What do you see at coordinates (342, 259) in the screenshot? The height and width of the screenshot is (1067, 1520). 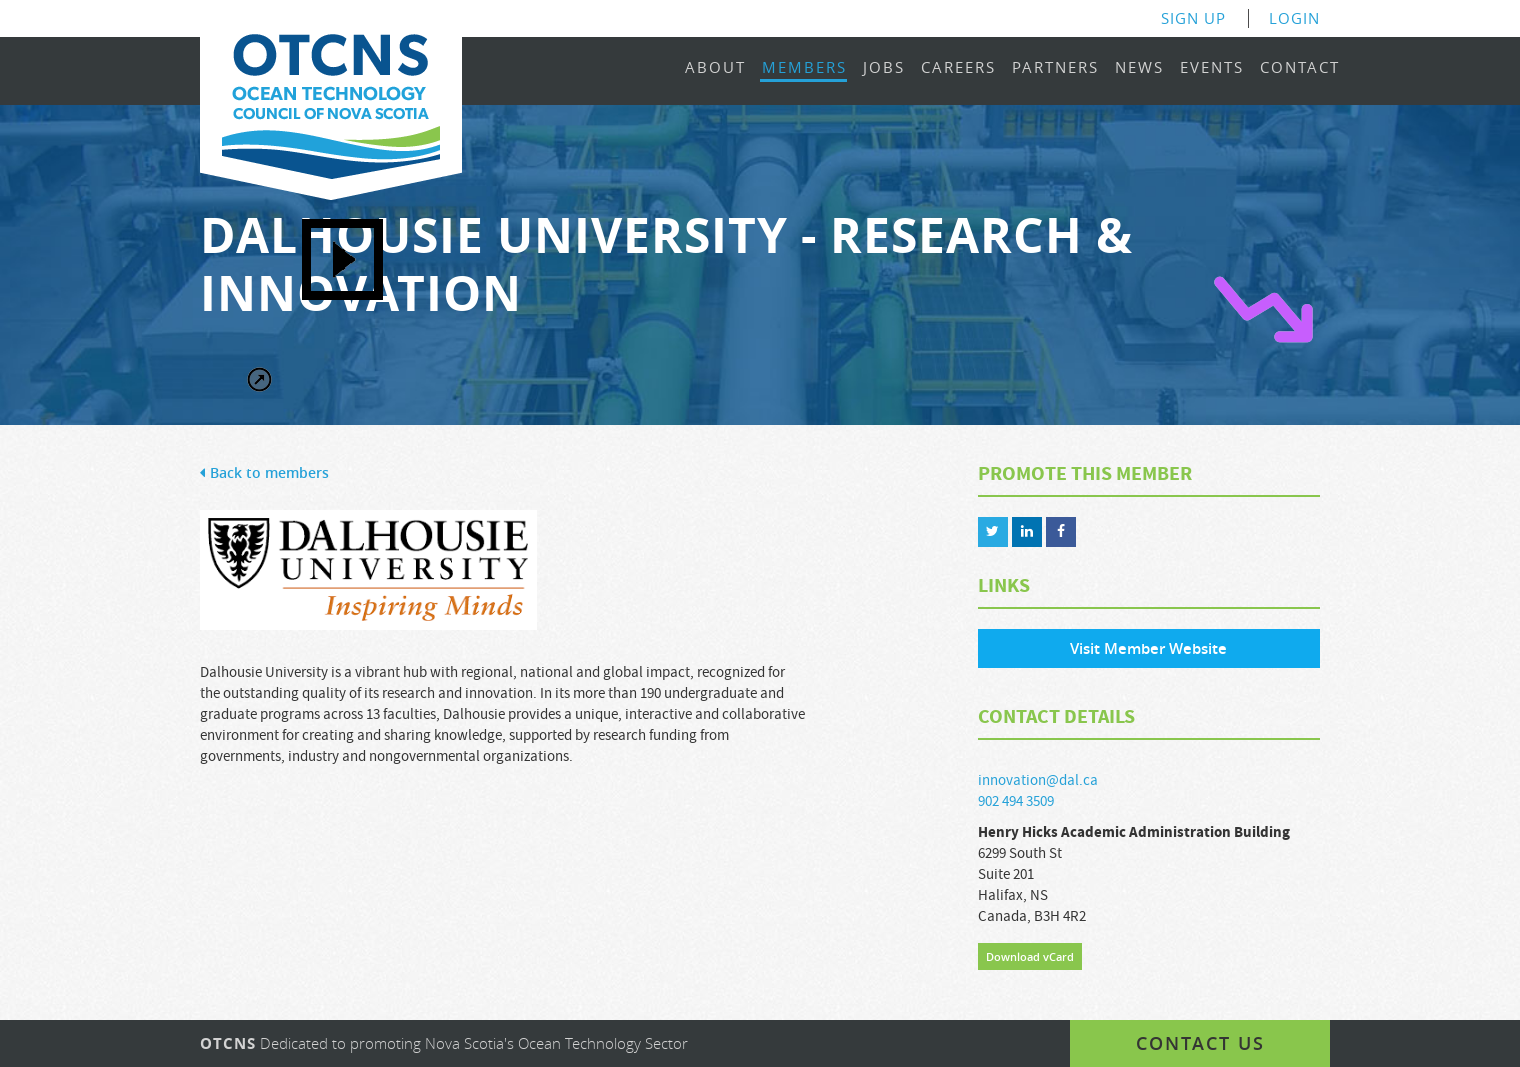 I see `start a slideshow presentation` at bounding box center [342, 259].